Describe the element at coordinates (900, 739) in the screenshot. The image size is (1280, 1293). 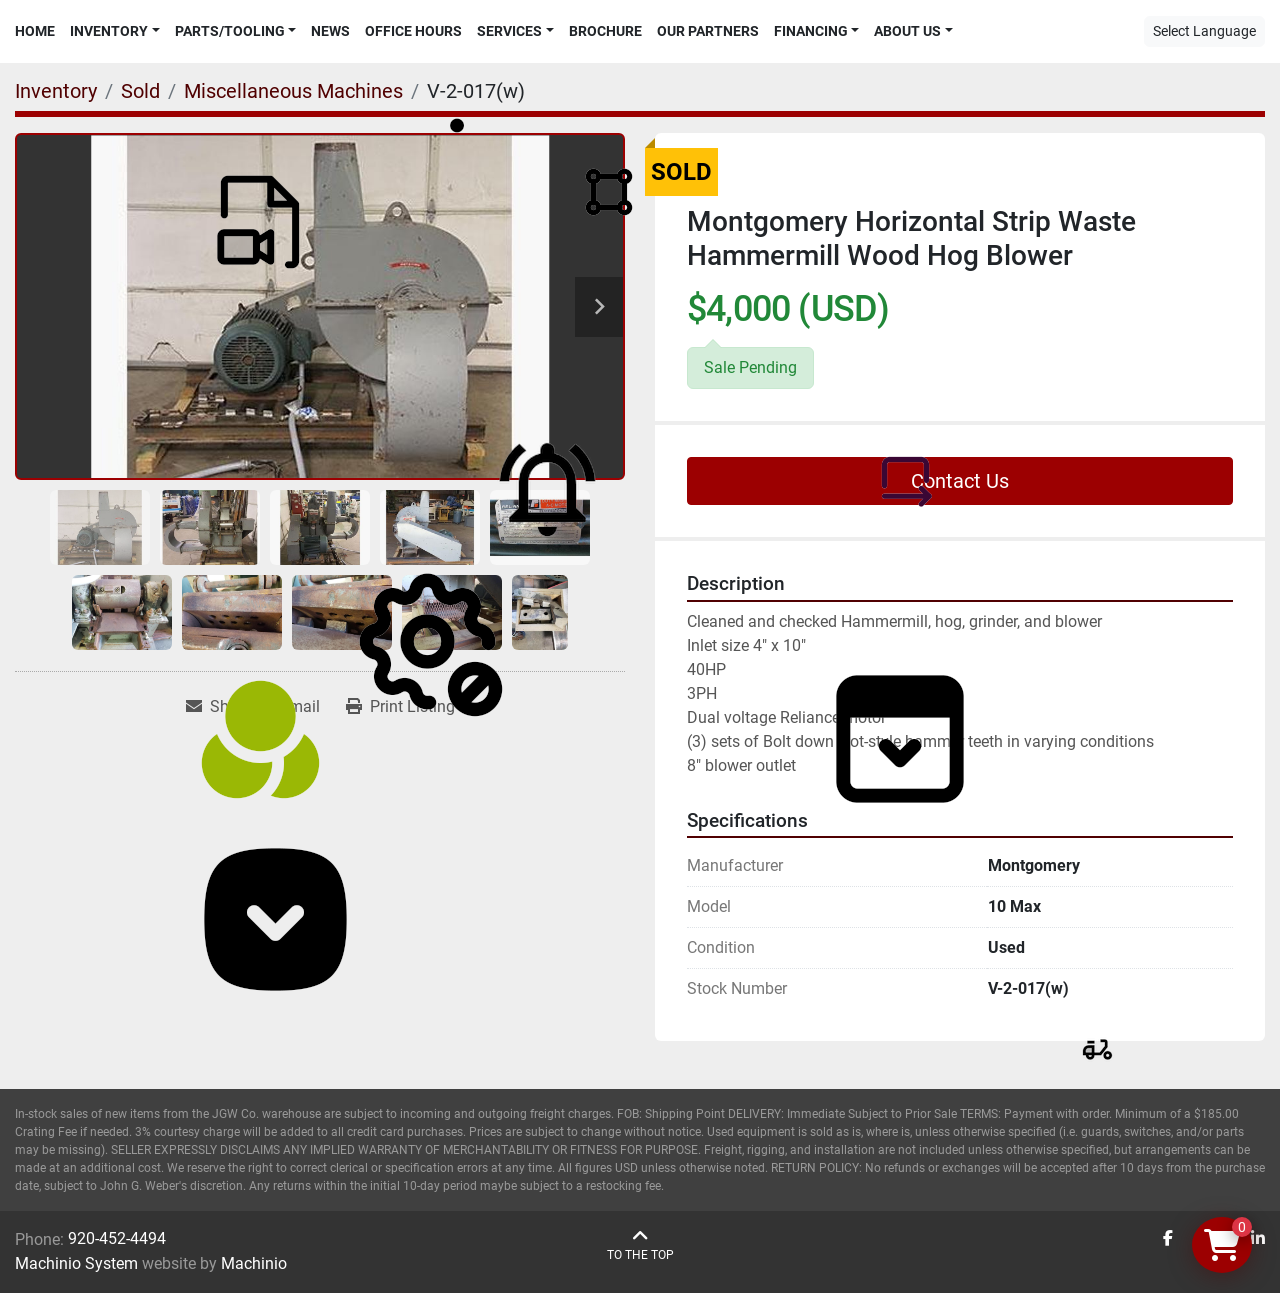
I see `expand the navigation bar` at that location.